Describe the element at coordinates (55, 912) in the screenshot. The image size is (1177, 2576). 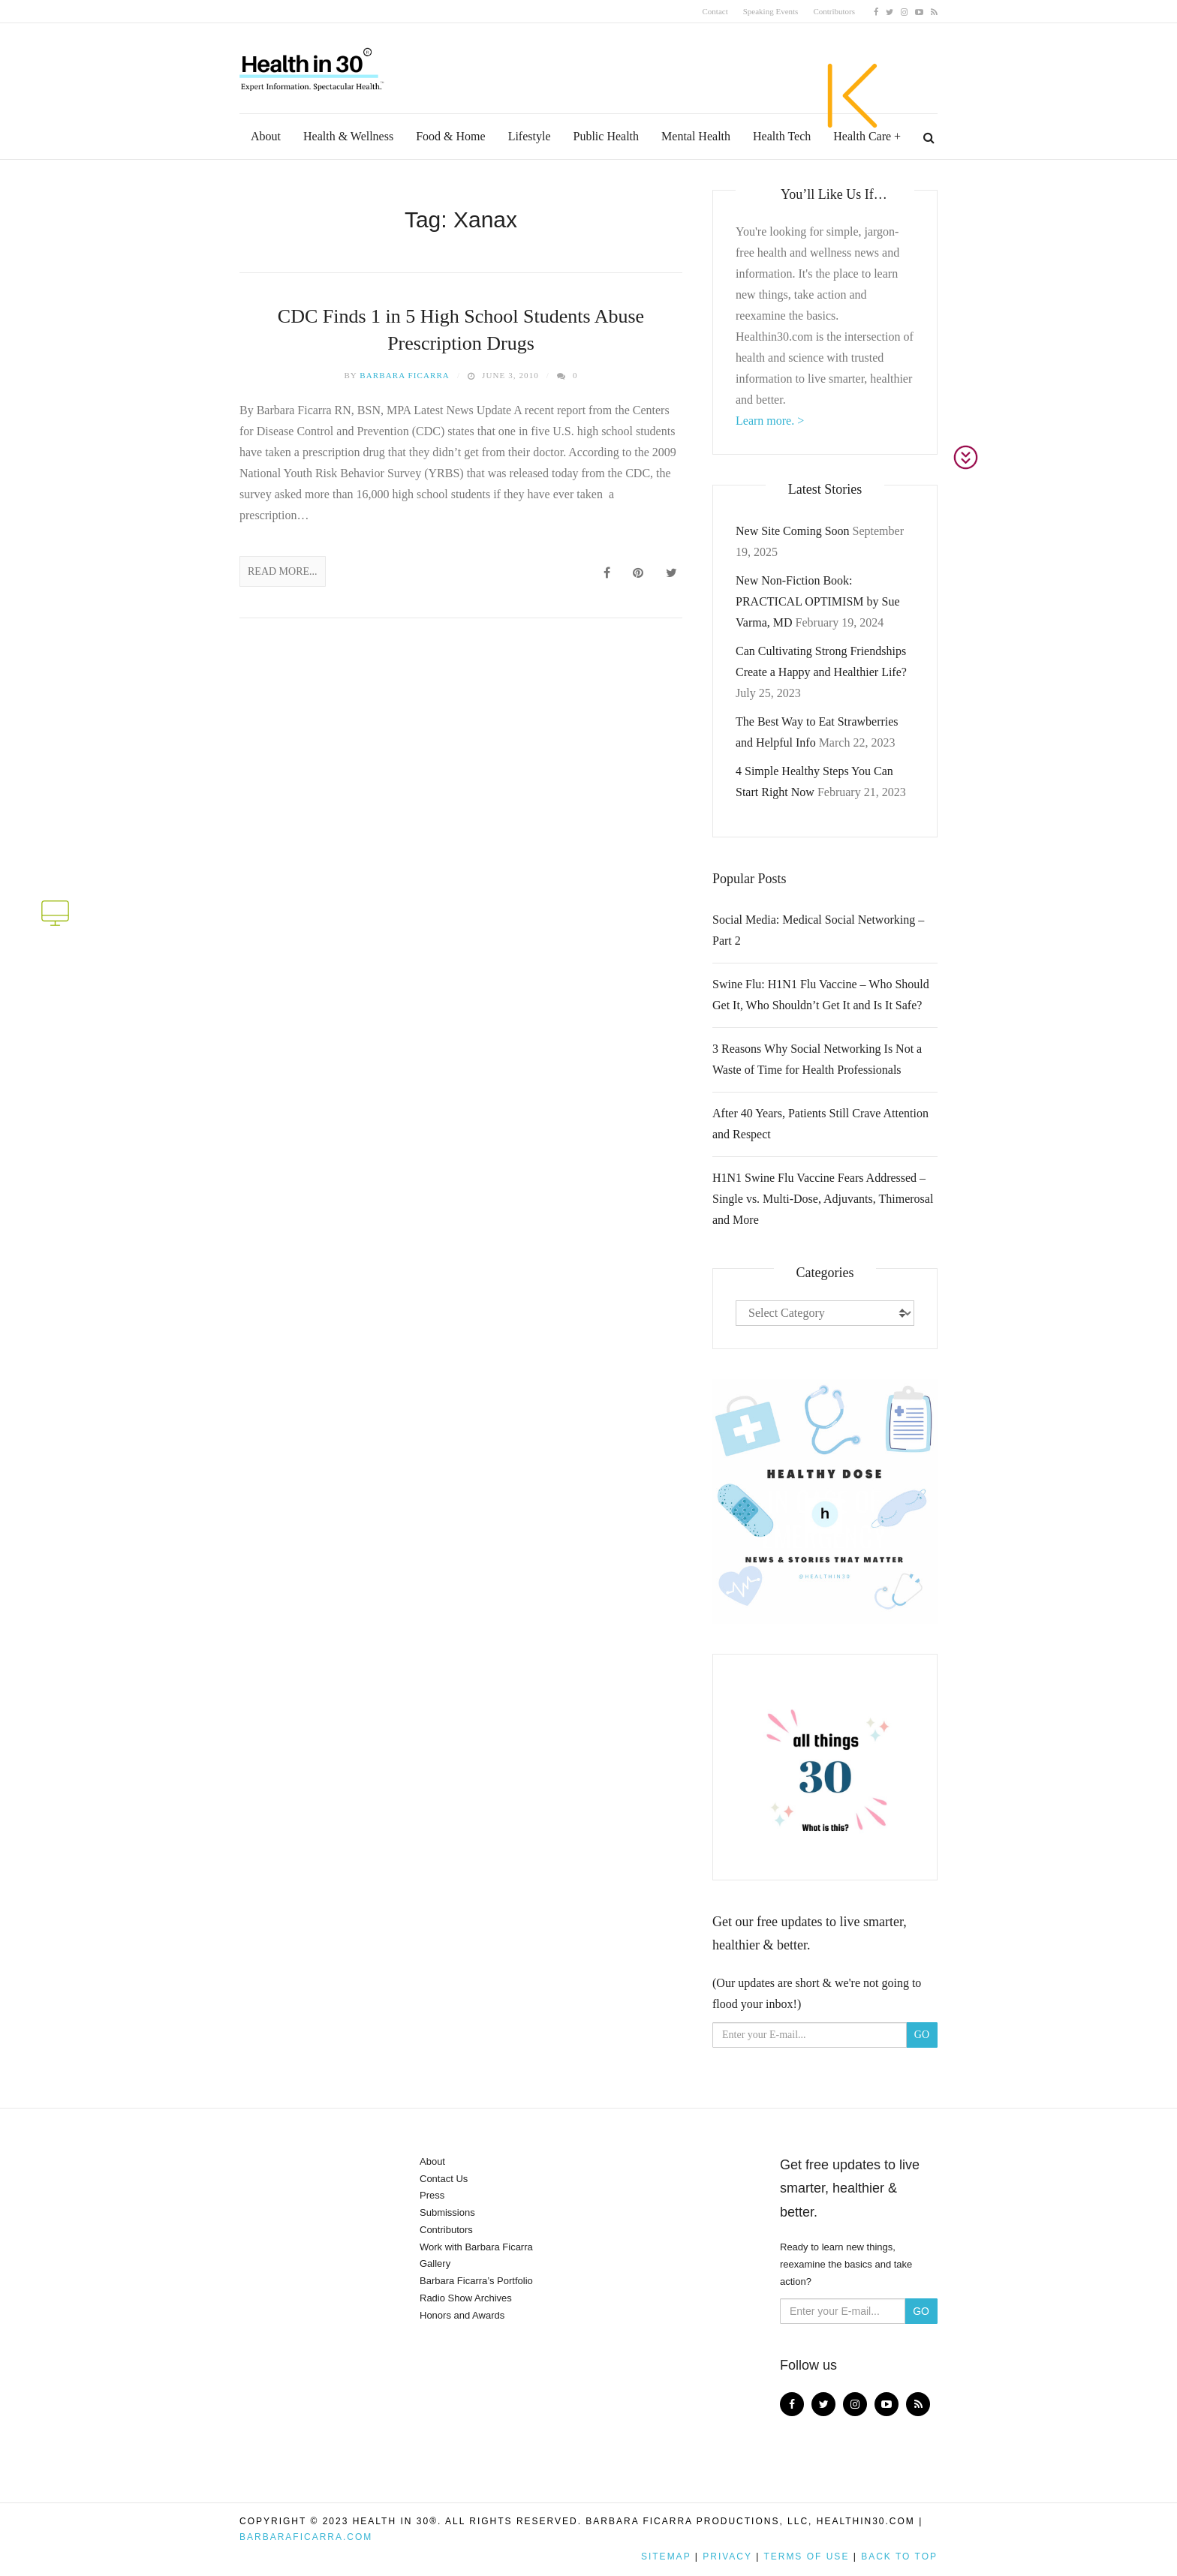
I see `switch to desktop view` at that location.